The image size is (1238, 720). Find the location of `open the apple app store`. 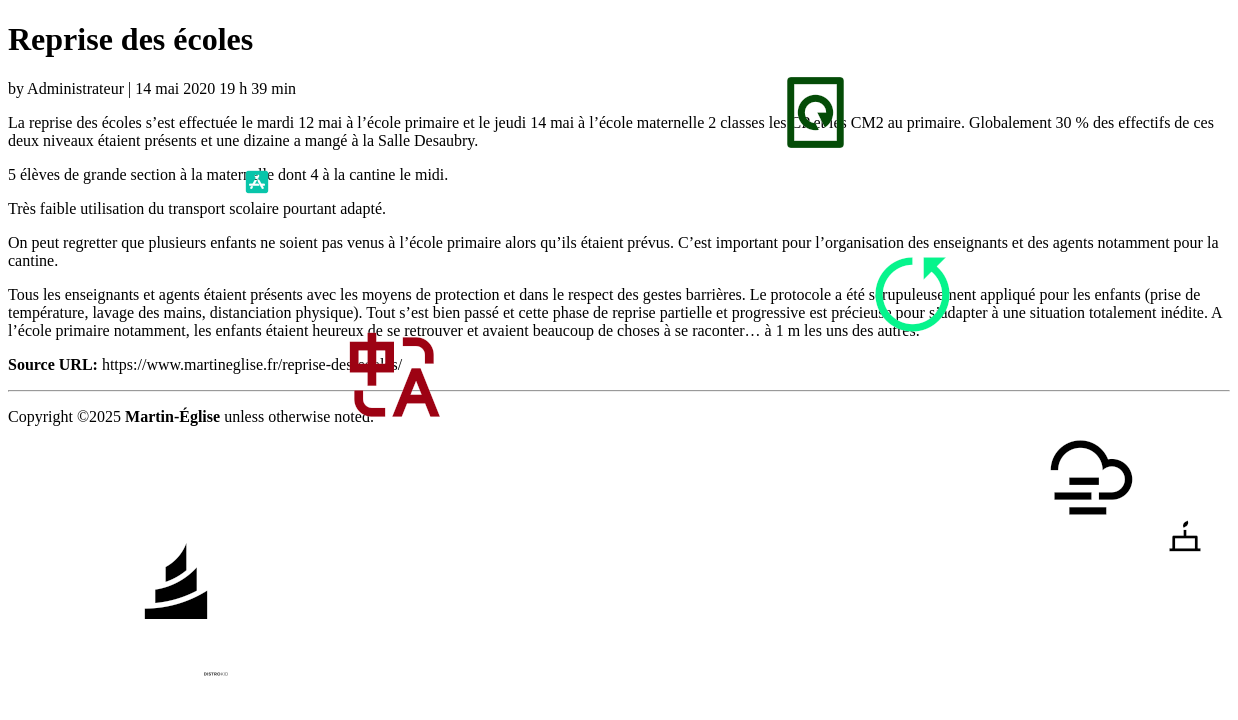

open the apple app store is located at coordinates (257, 182).